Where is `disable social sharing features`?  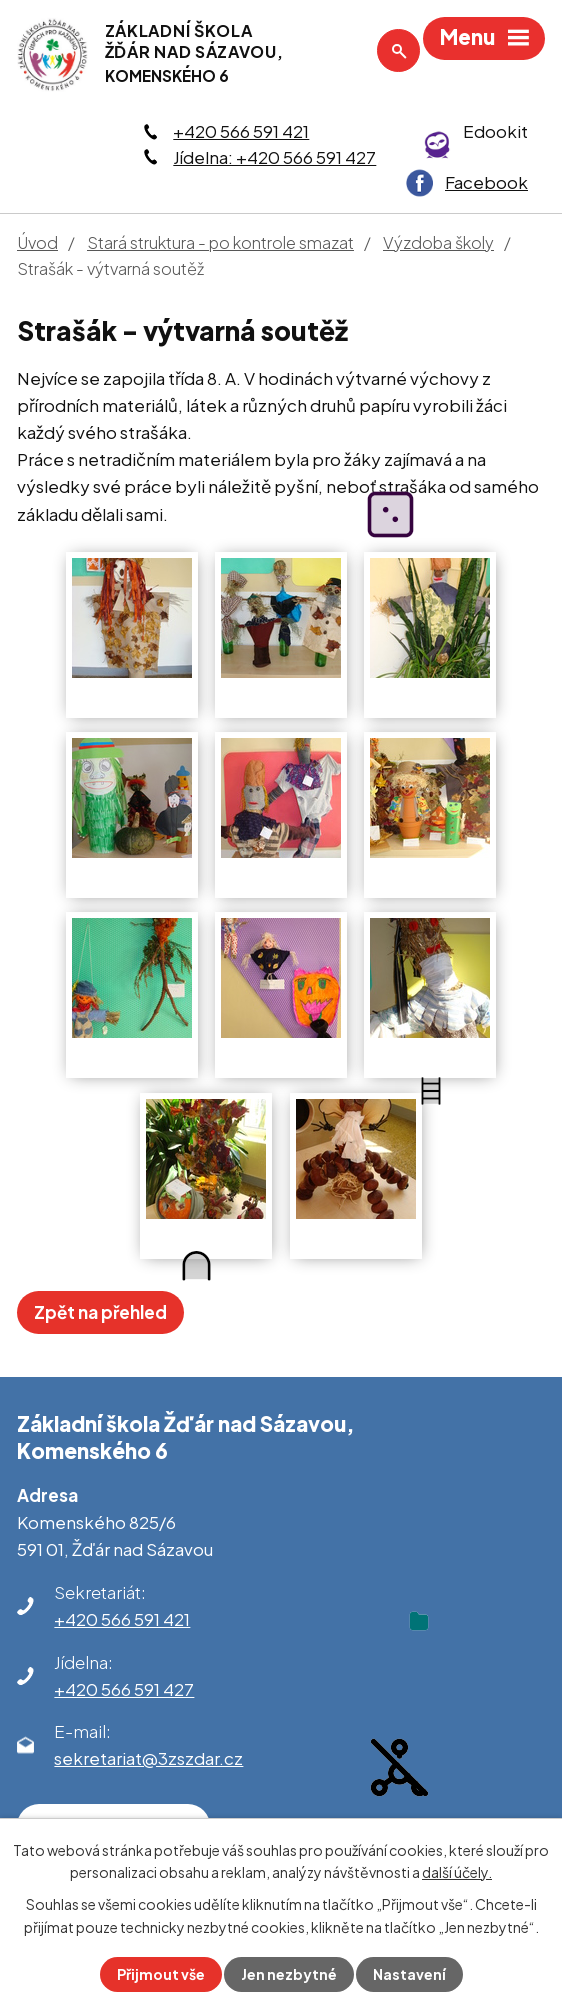 disable social sharing features is located at coordinates (399, 1767).